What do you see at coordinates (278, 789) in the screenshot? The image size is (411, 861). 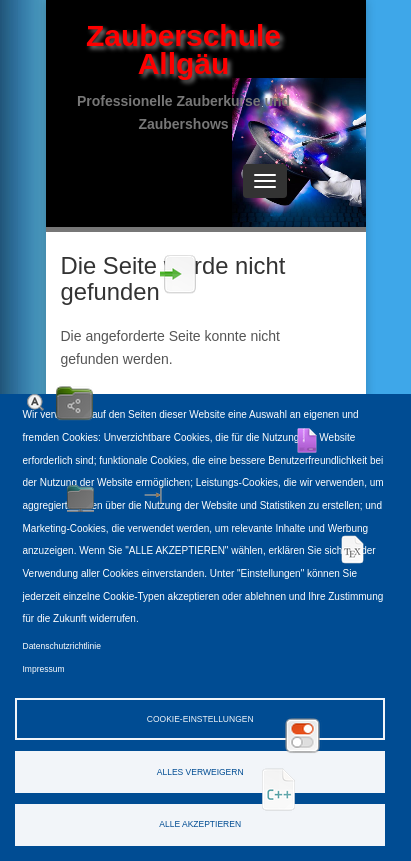 I see `a C++ source code file` at bounding box center [278, 789].